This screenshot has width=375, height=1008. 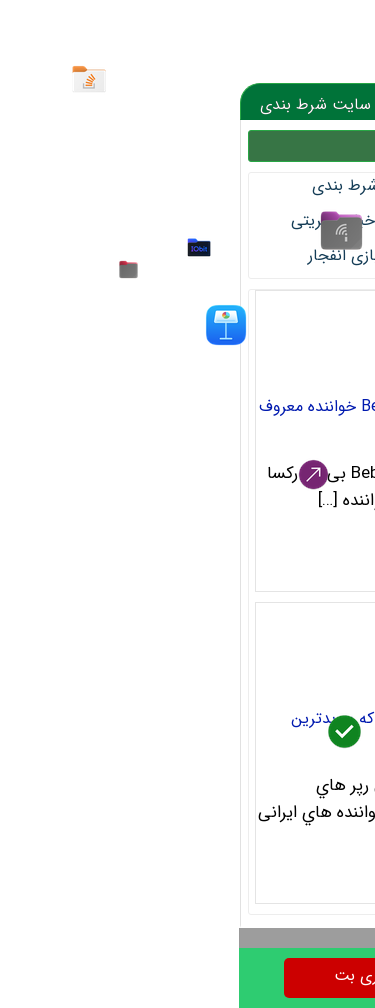 What do you see at coordinates (344, 731) in the screenshot?
I see `confirm or approve an action` at bounding box center [344, 731].